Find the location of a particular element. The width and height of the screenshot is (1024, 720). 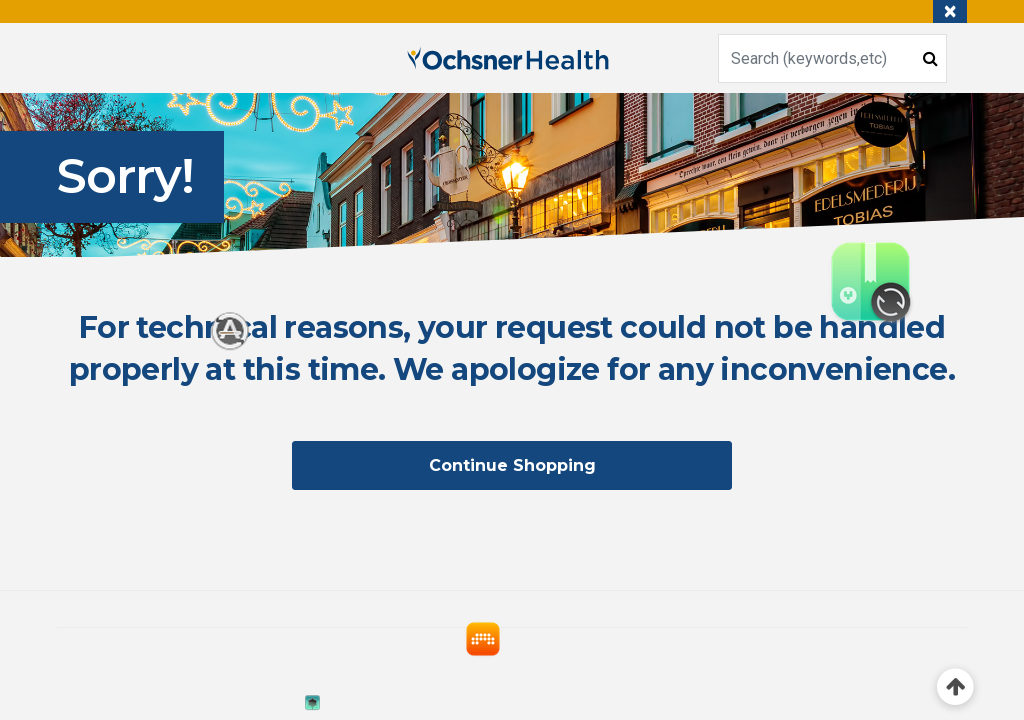

launch gnome mines game is located at coordinates (312, 702).